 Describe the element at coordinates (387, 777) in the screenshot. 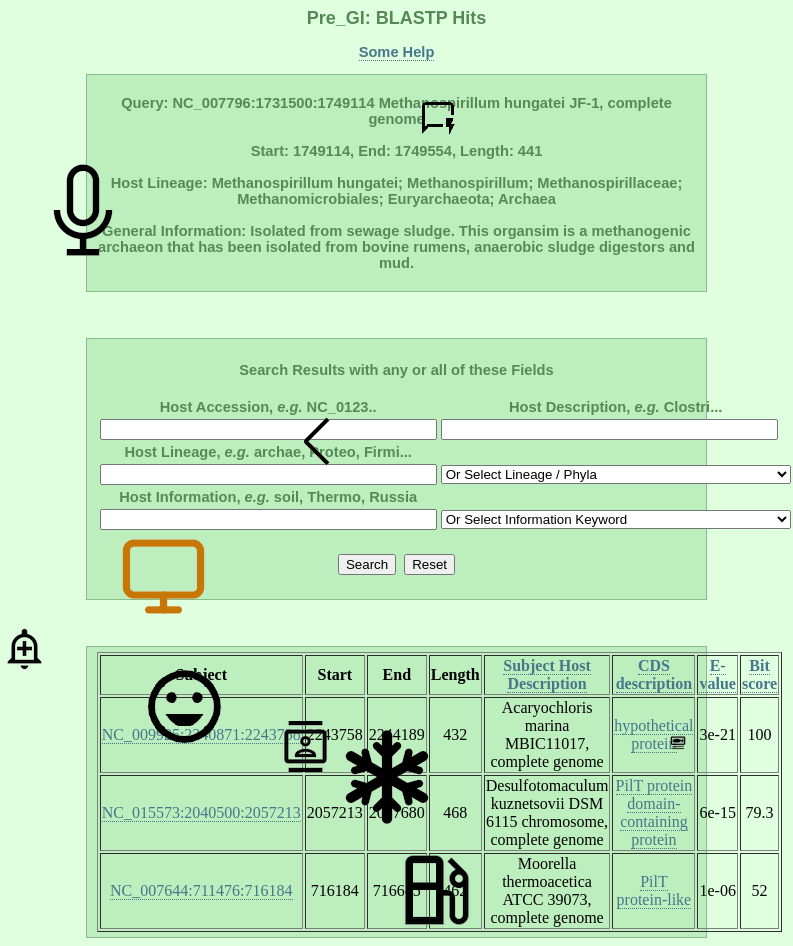

I see `activate cooling or air conditioning mode` at that location.